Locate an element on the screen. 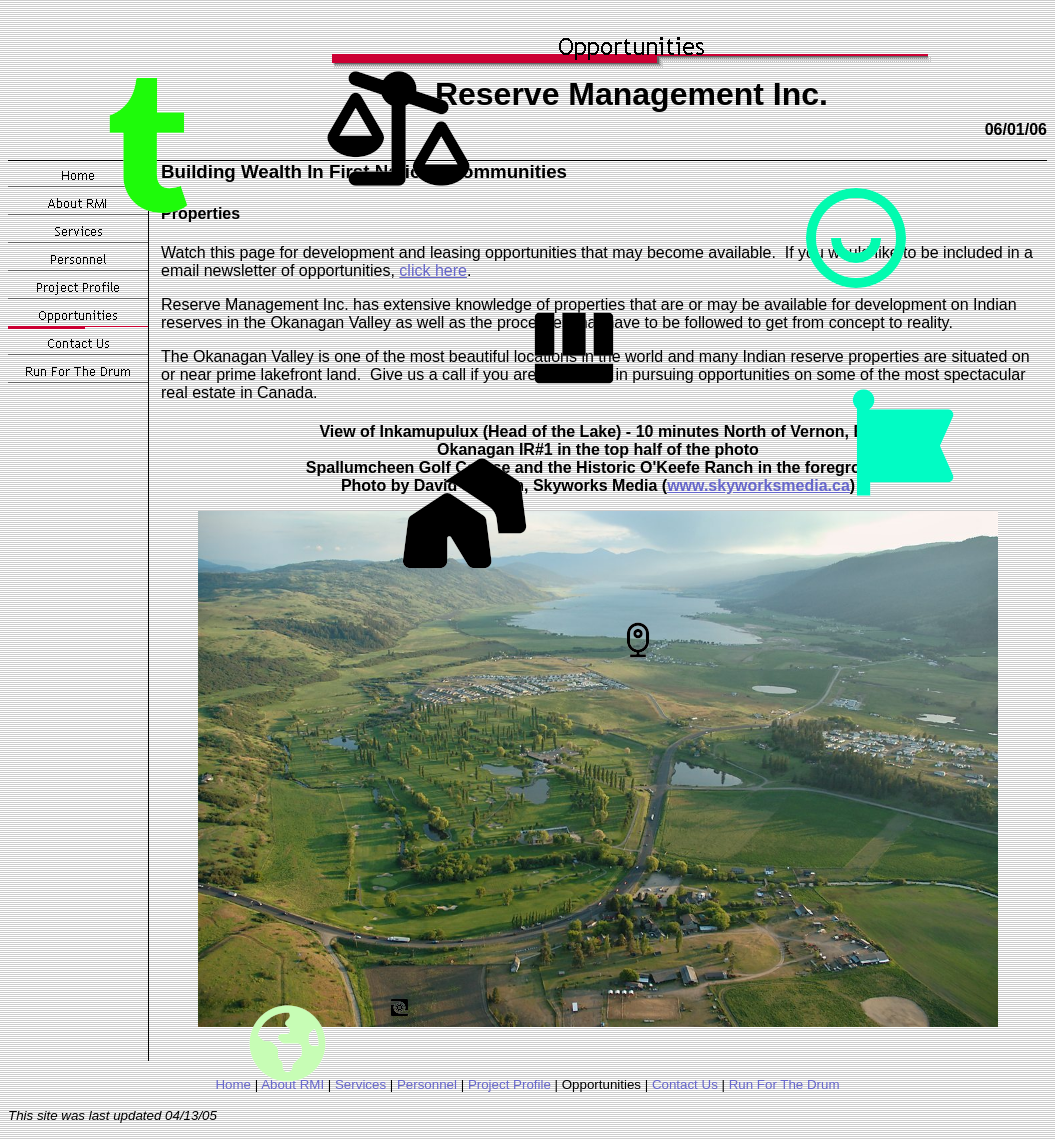  access webcam settings is located at coordinates (638, 640).